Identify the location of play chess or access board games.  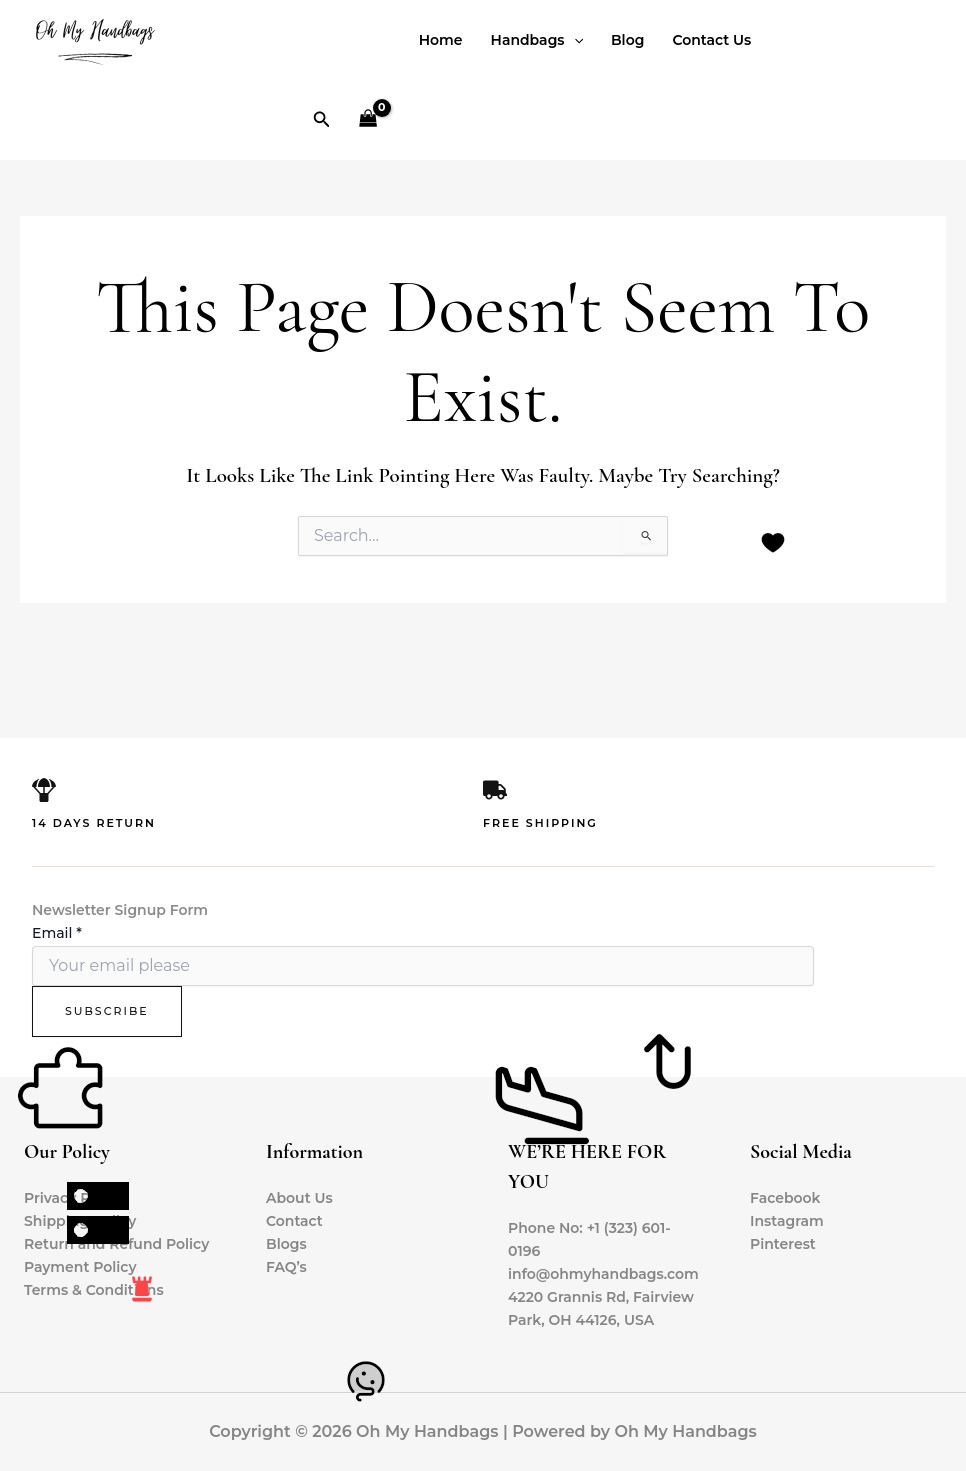
(142, 1289).